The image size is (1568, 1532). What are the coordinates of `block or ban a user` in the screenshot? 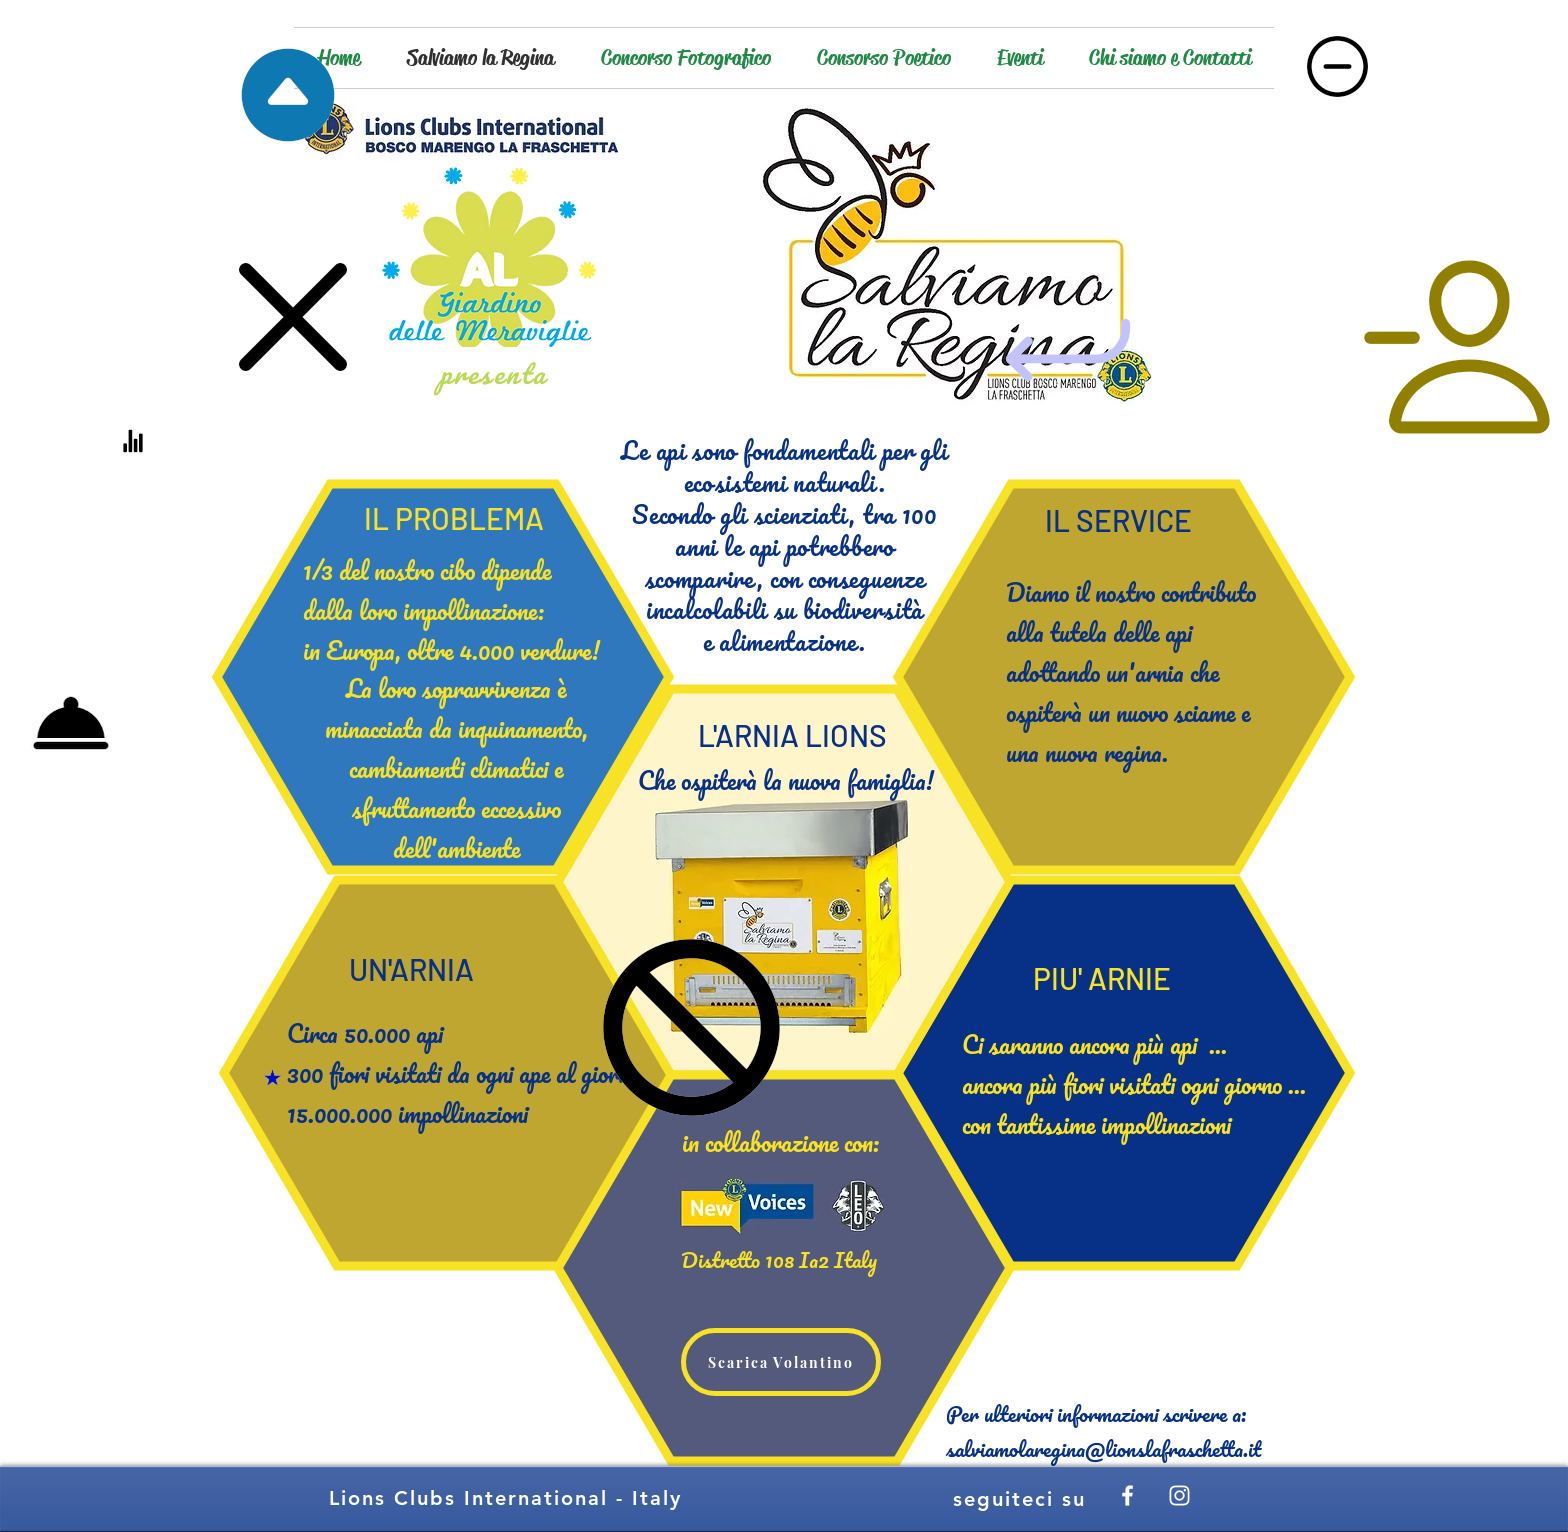 It's located at (691, 1027).